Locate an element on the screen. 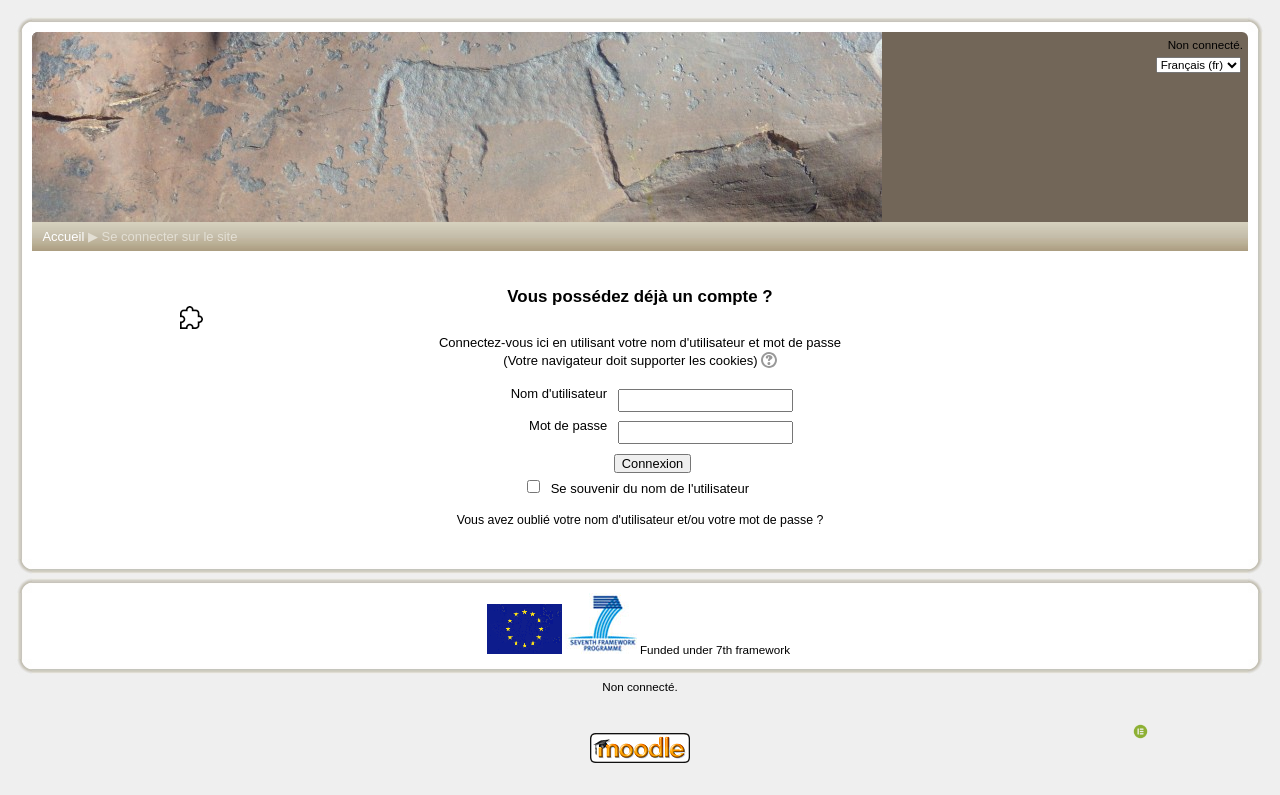 The height and width of the screenshot is (795, 1280). wxt framework logo is located at coordinates (191, 317).